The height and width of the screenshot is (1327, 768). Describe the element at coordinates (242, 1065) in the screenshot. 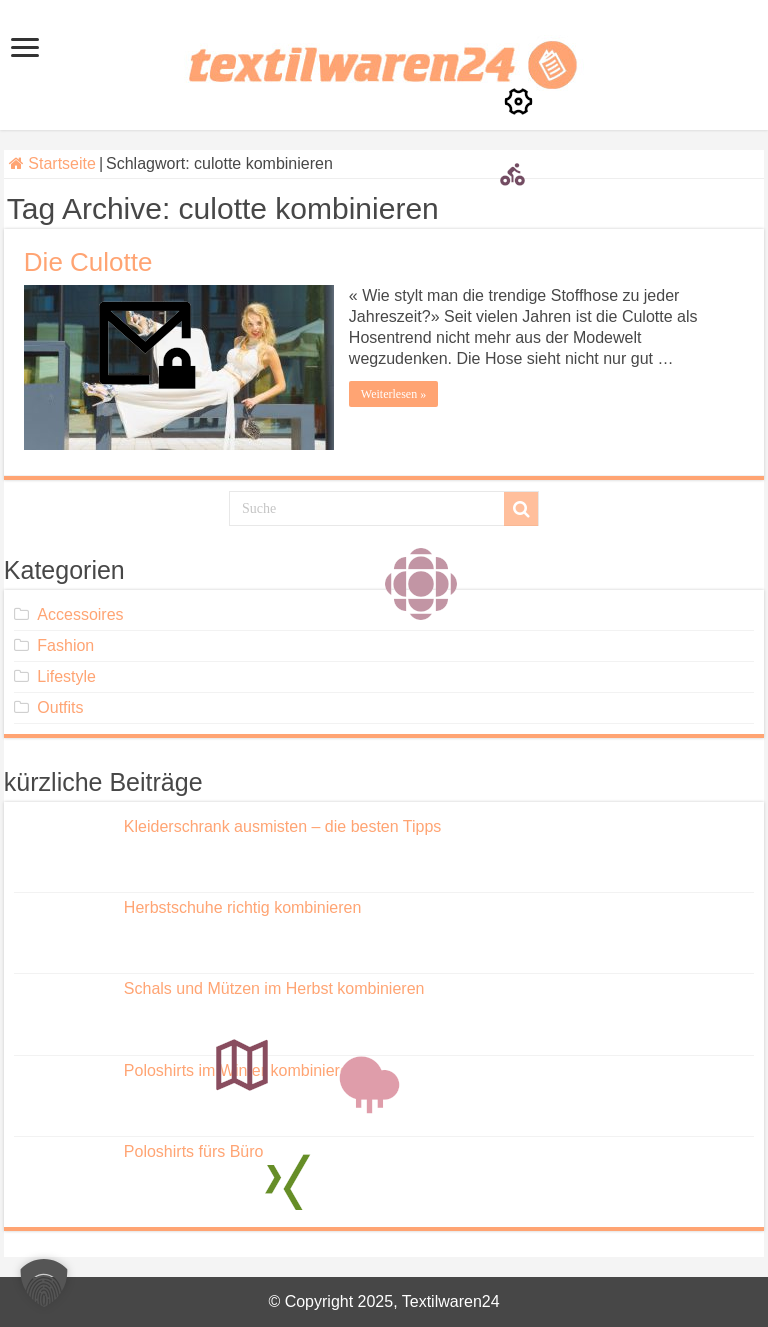

I see `view map or navigation` at that location.